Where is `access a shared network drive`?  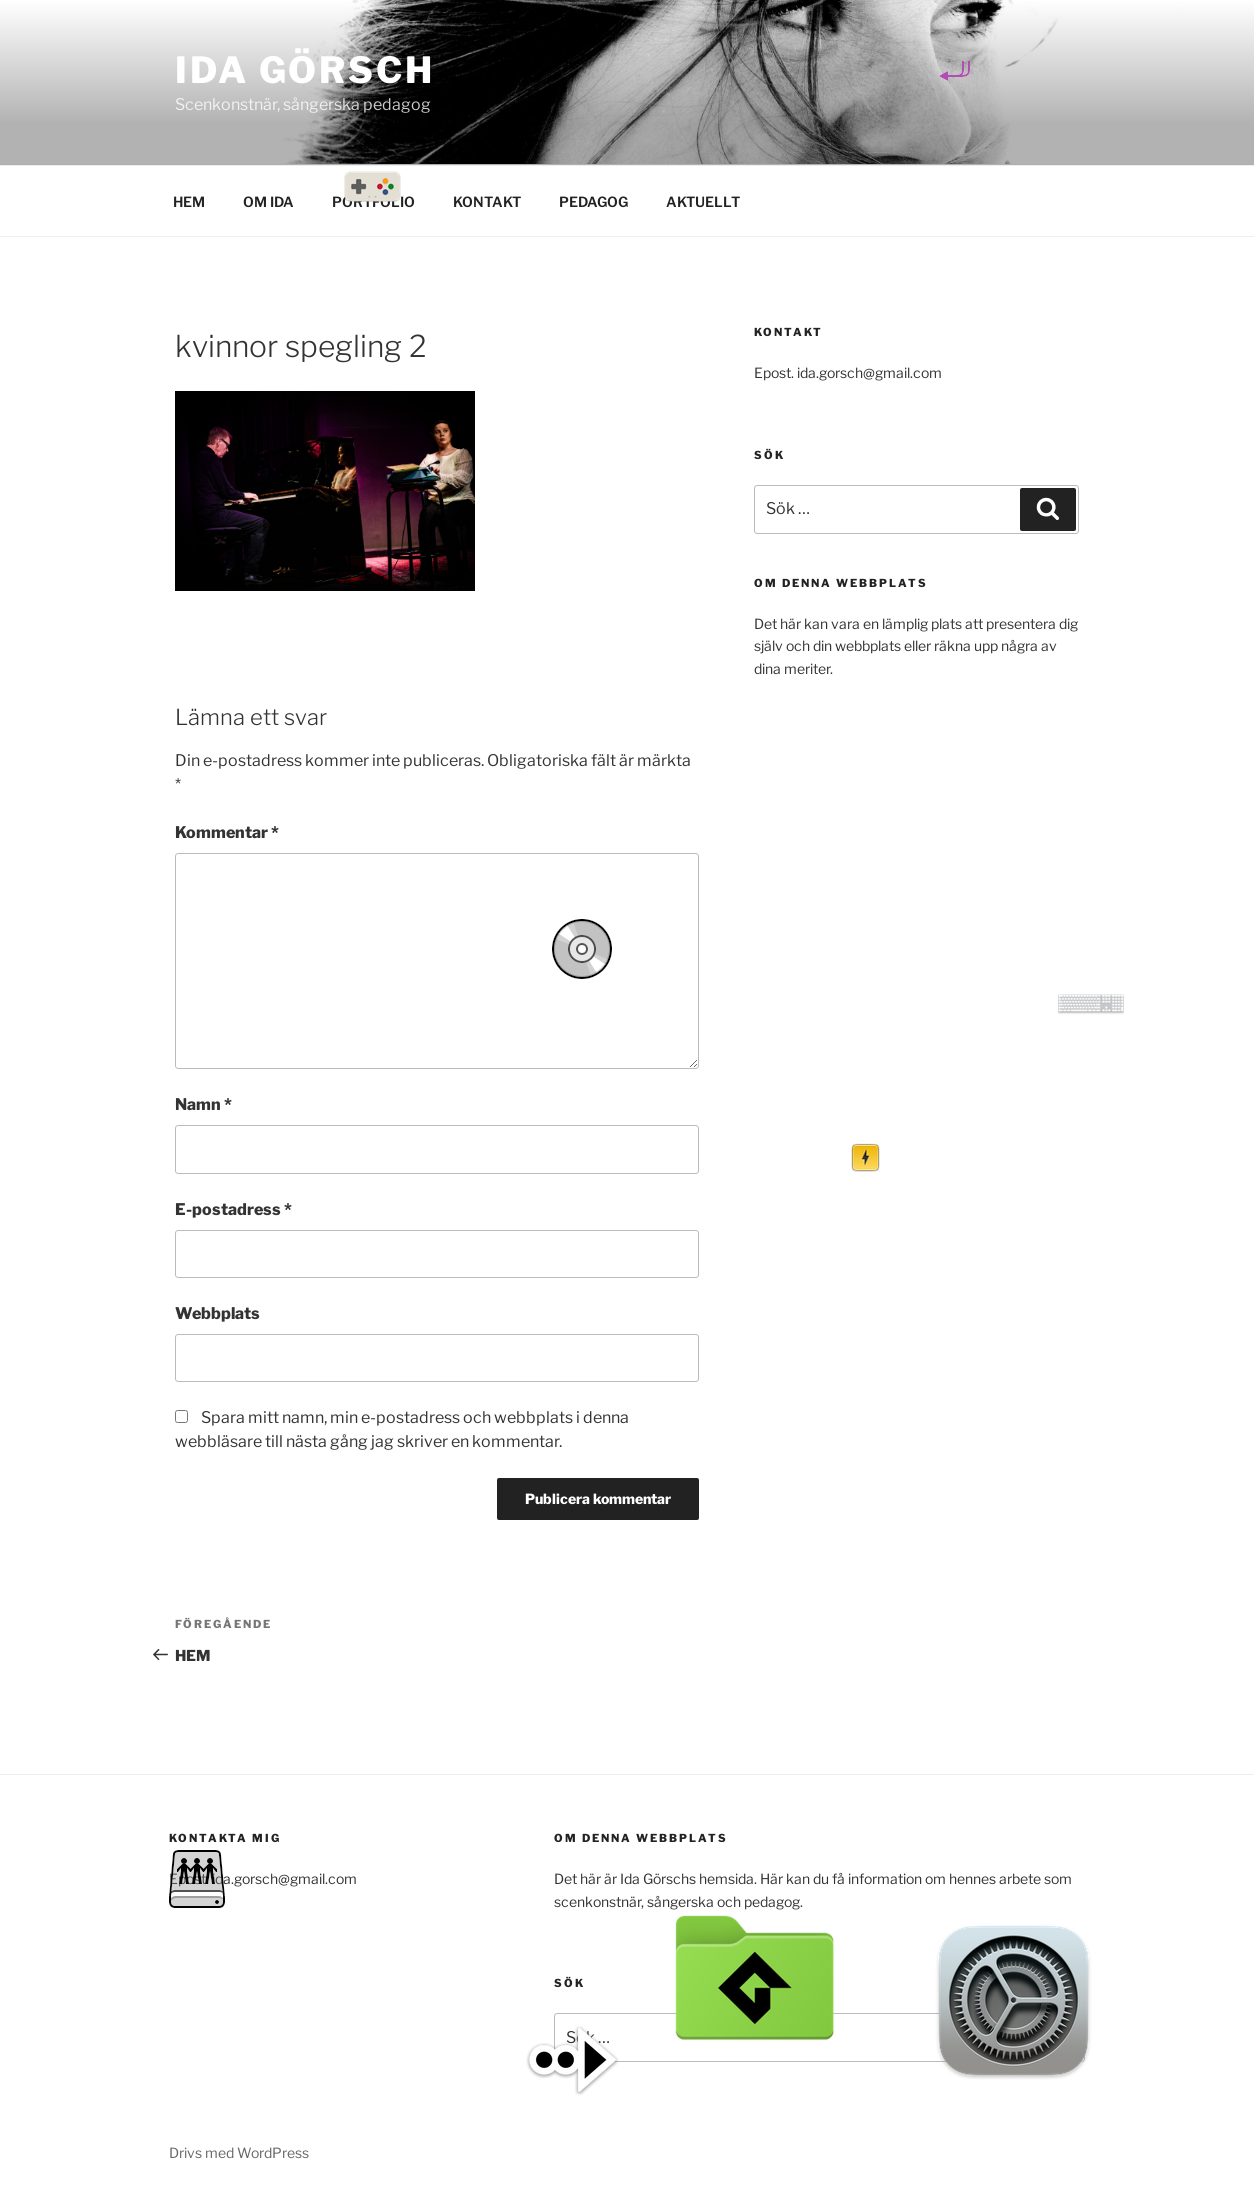
access a shared network drive is located at coordinates (197, 1879).